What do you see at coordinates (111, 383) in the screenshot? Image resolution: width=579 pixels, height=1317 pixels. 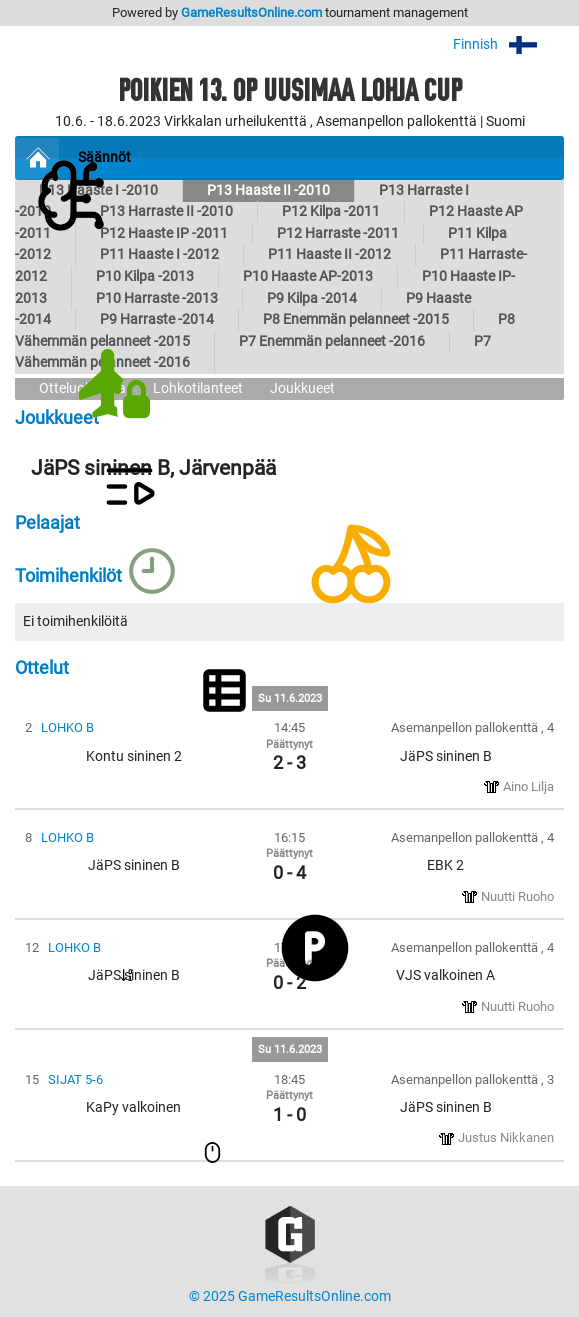 I see `airplane mode is locked or restricted` at bounding box center [111, 383].